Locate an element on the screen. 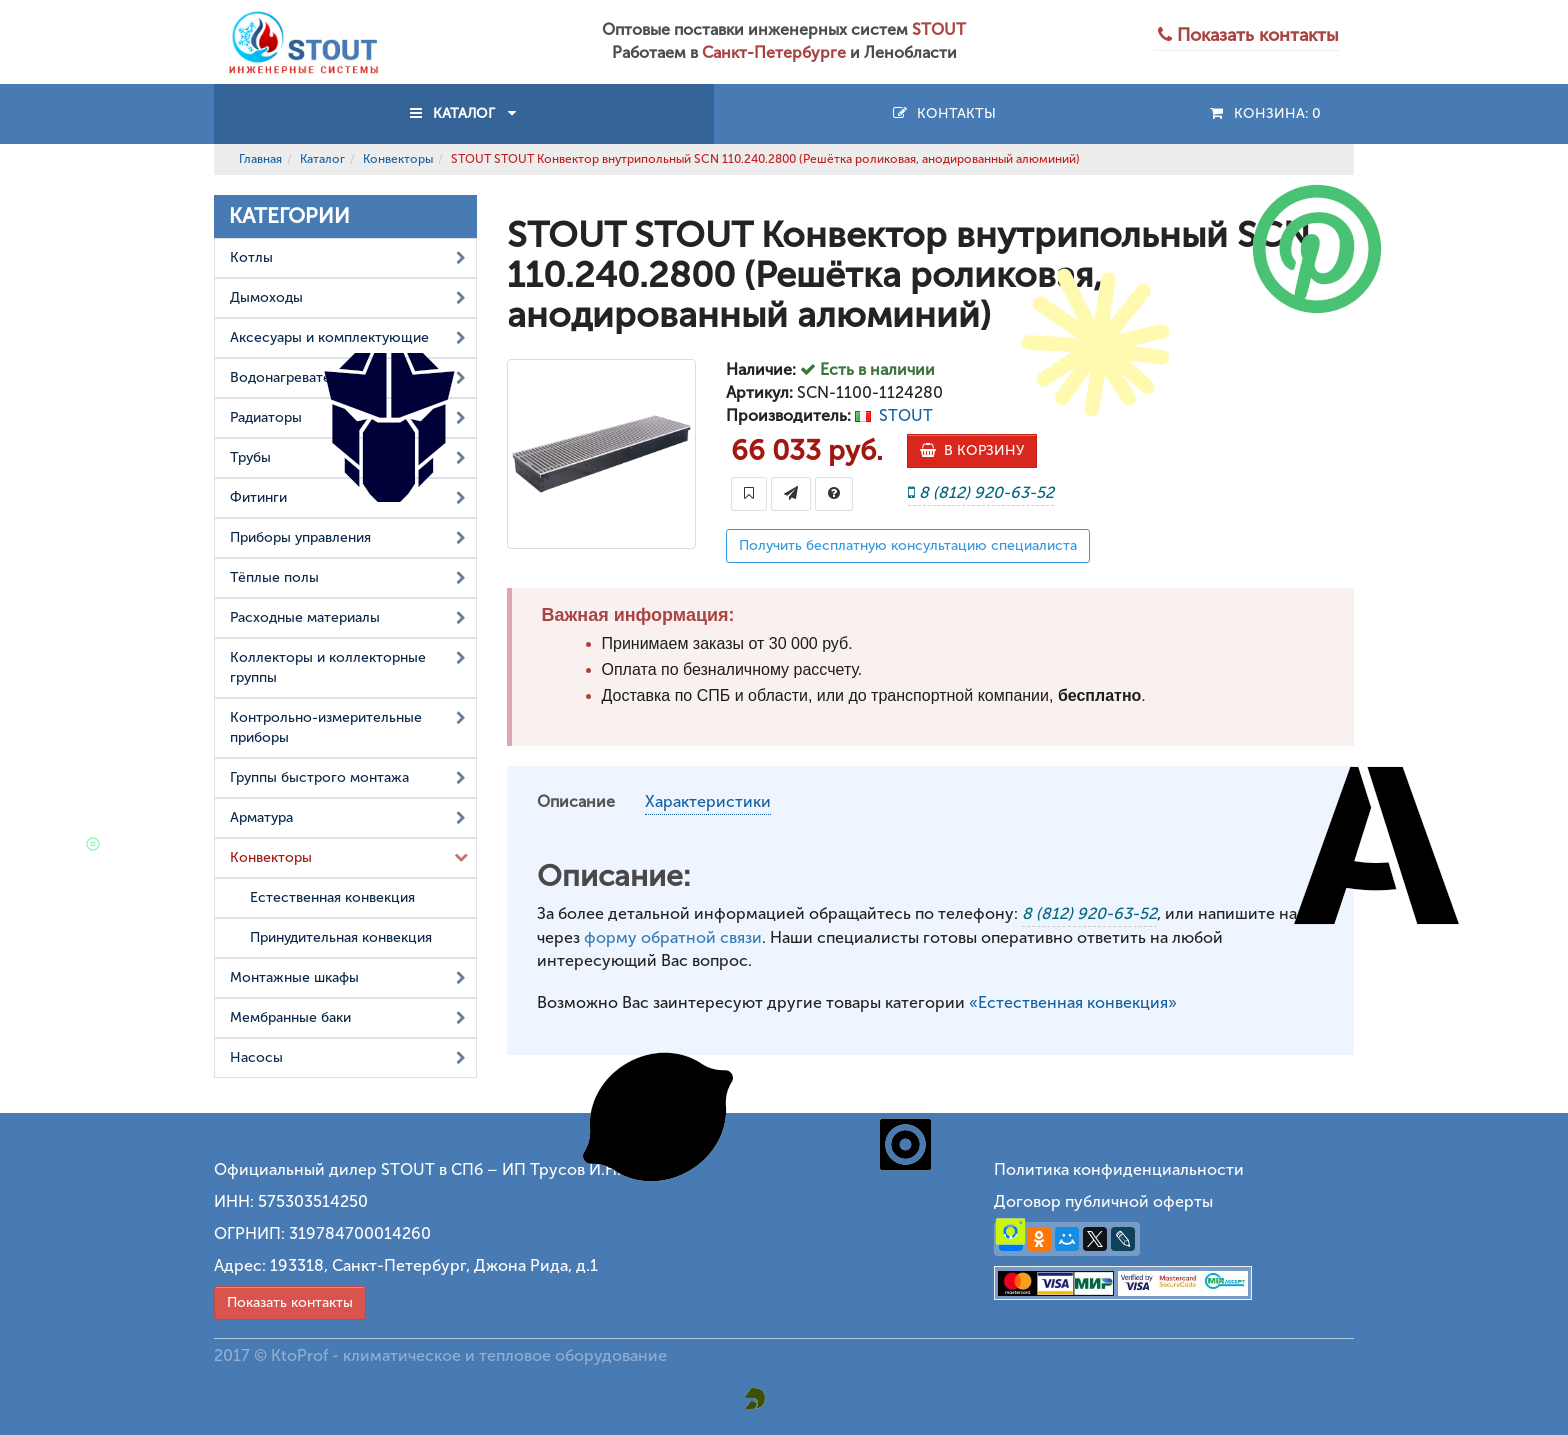 The width and height of the screenshot is (1568, 1435). open the Claude AI assistant is located at coordinates (1095, 342).